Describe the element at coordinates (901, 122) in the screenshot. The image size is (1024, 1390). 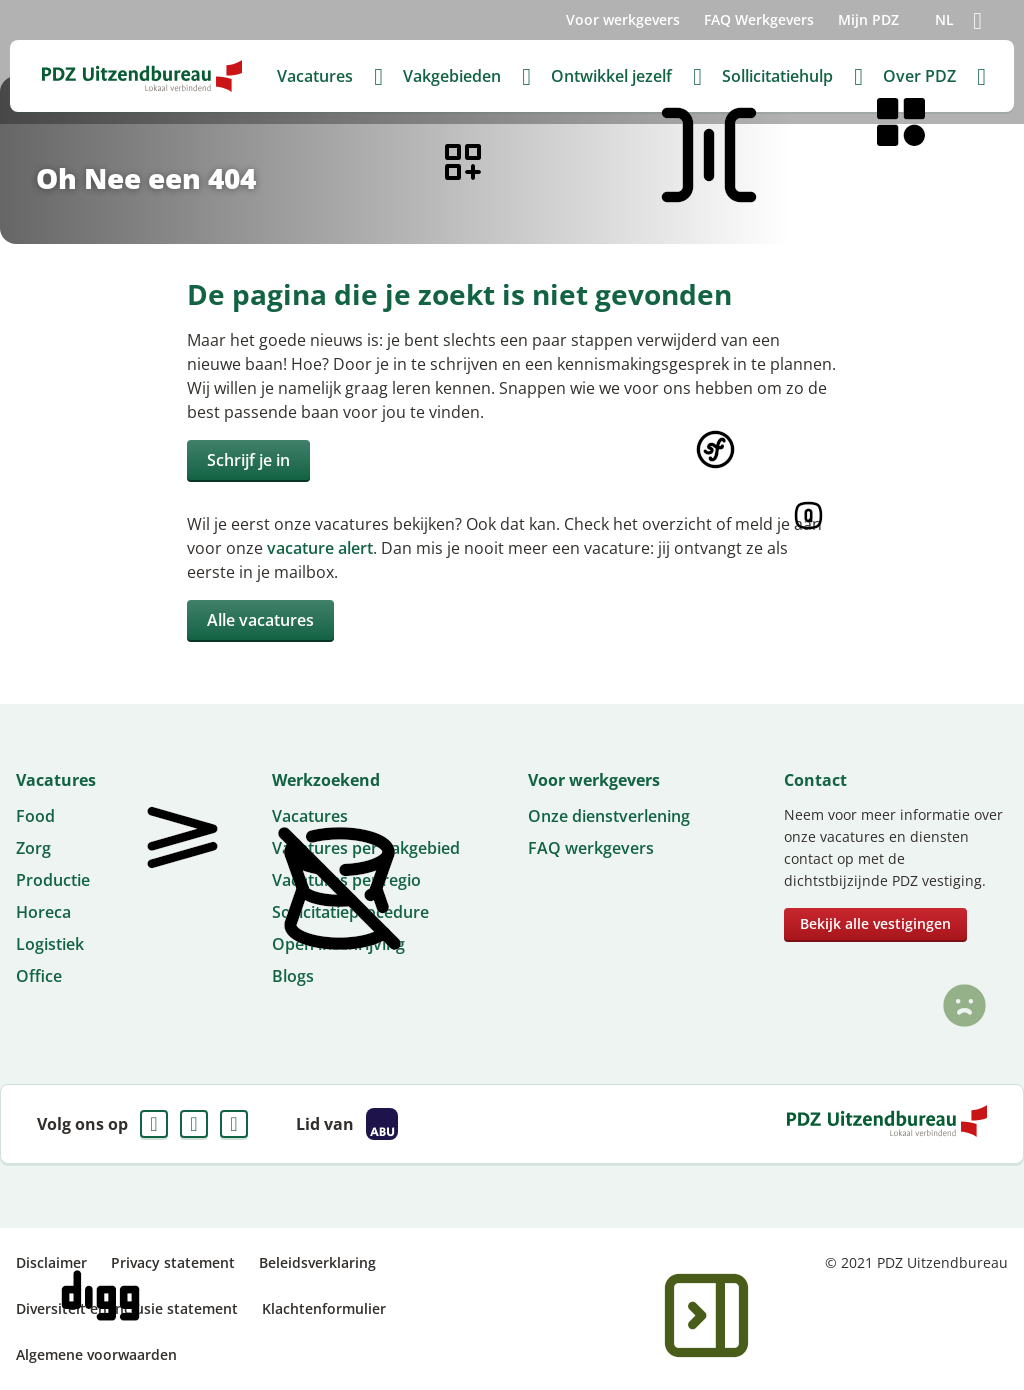
I see `browse categories or sections` at that location.